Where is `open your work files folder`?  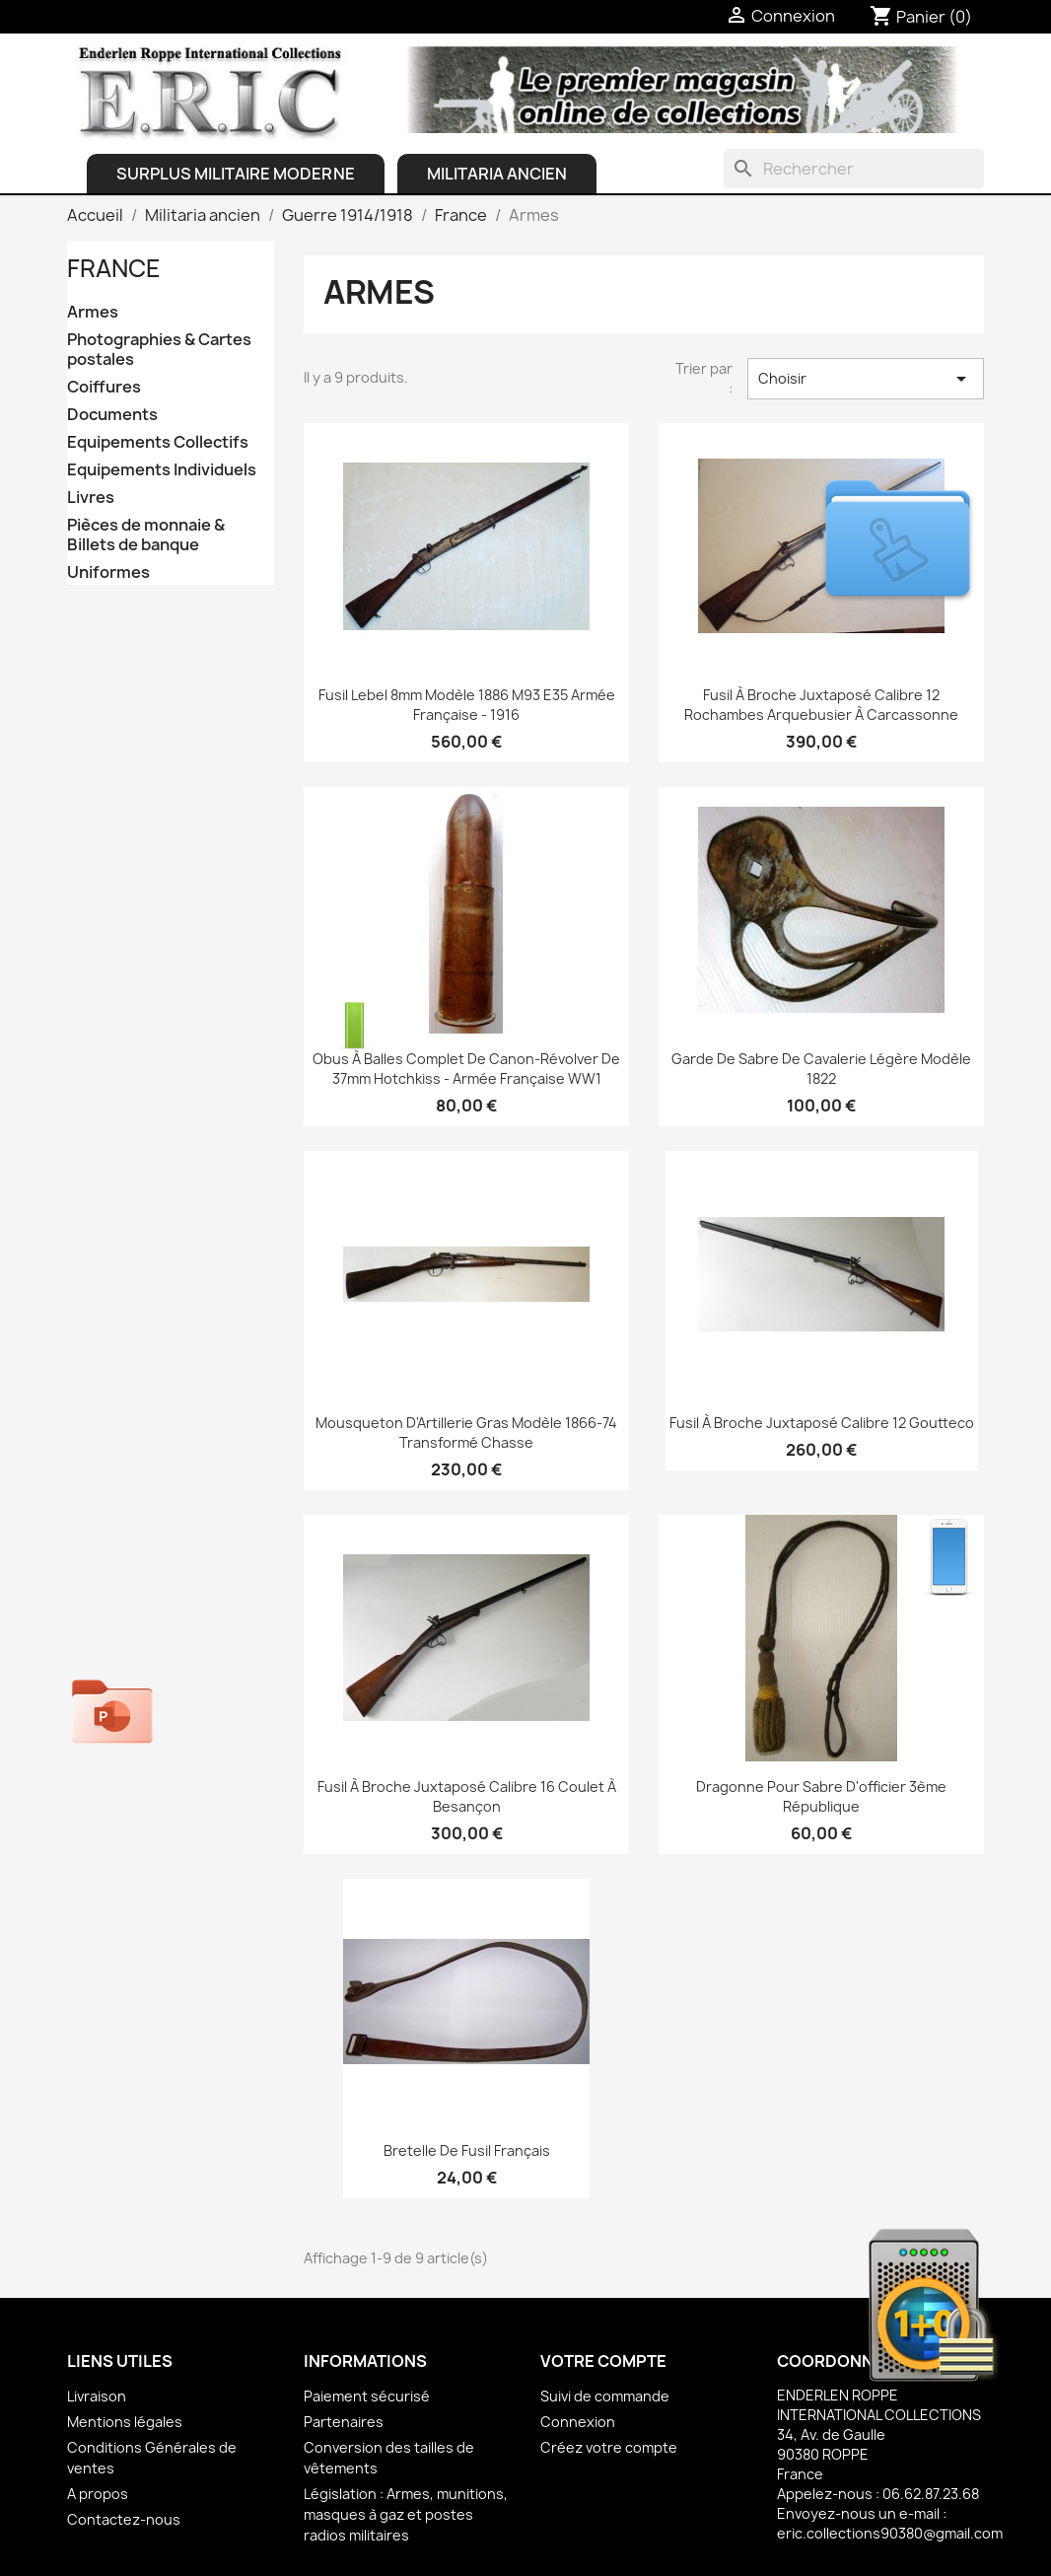
open your work files folder is located at coordinates (897, 537).